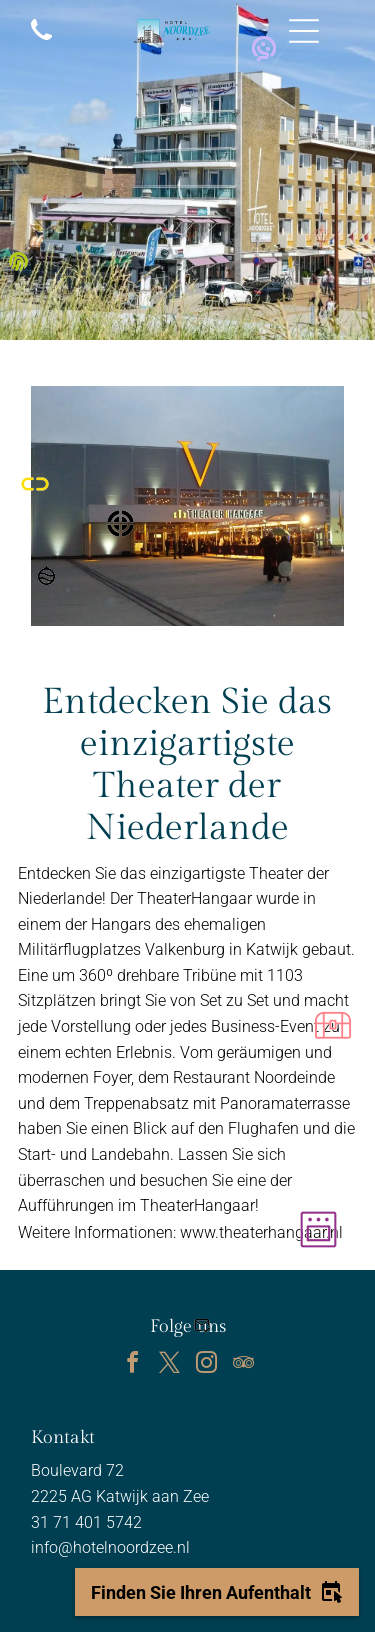 The image size is (375, 1632). Describe the element at coordinates (318, 1229) in the screenshot. I see `access oven or cooking controls` at that location.